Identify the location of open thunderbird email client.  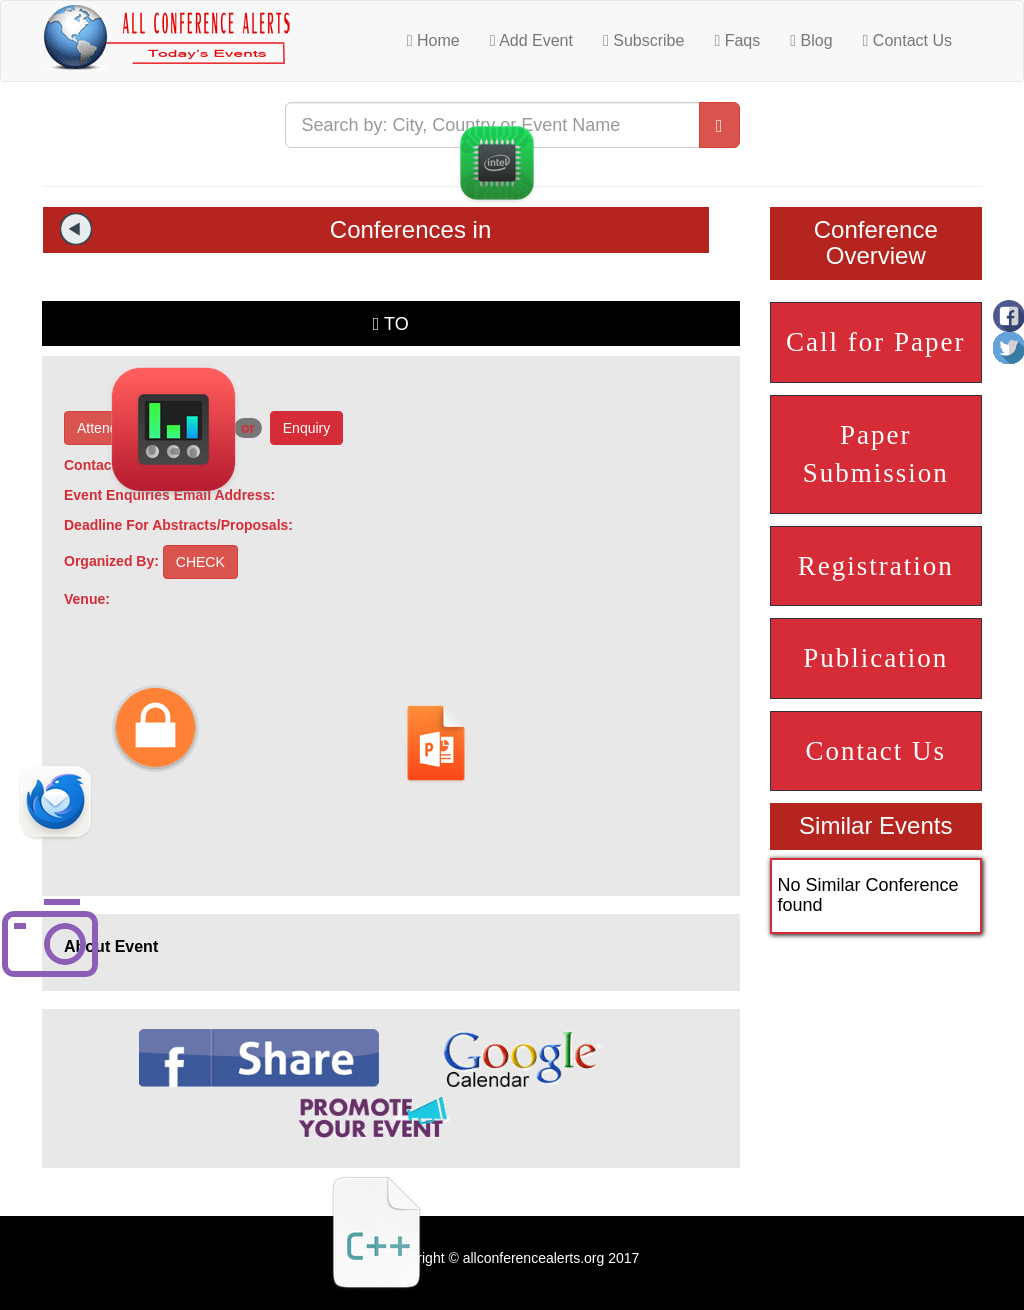
(55, 801).